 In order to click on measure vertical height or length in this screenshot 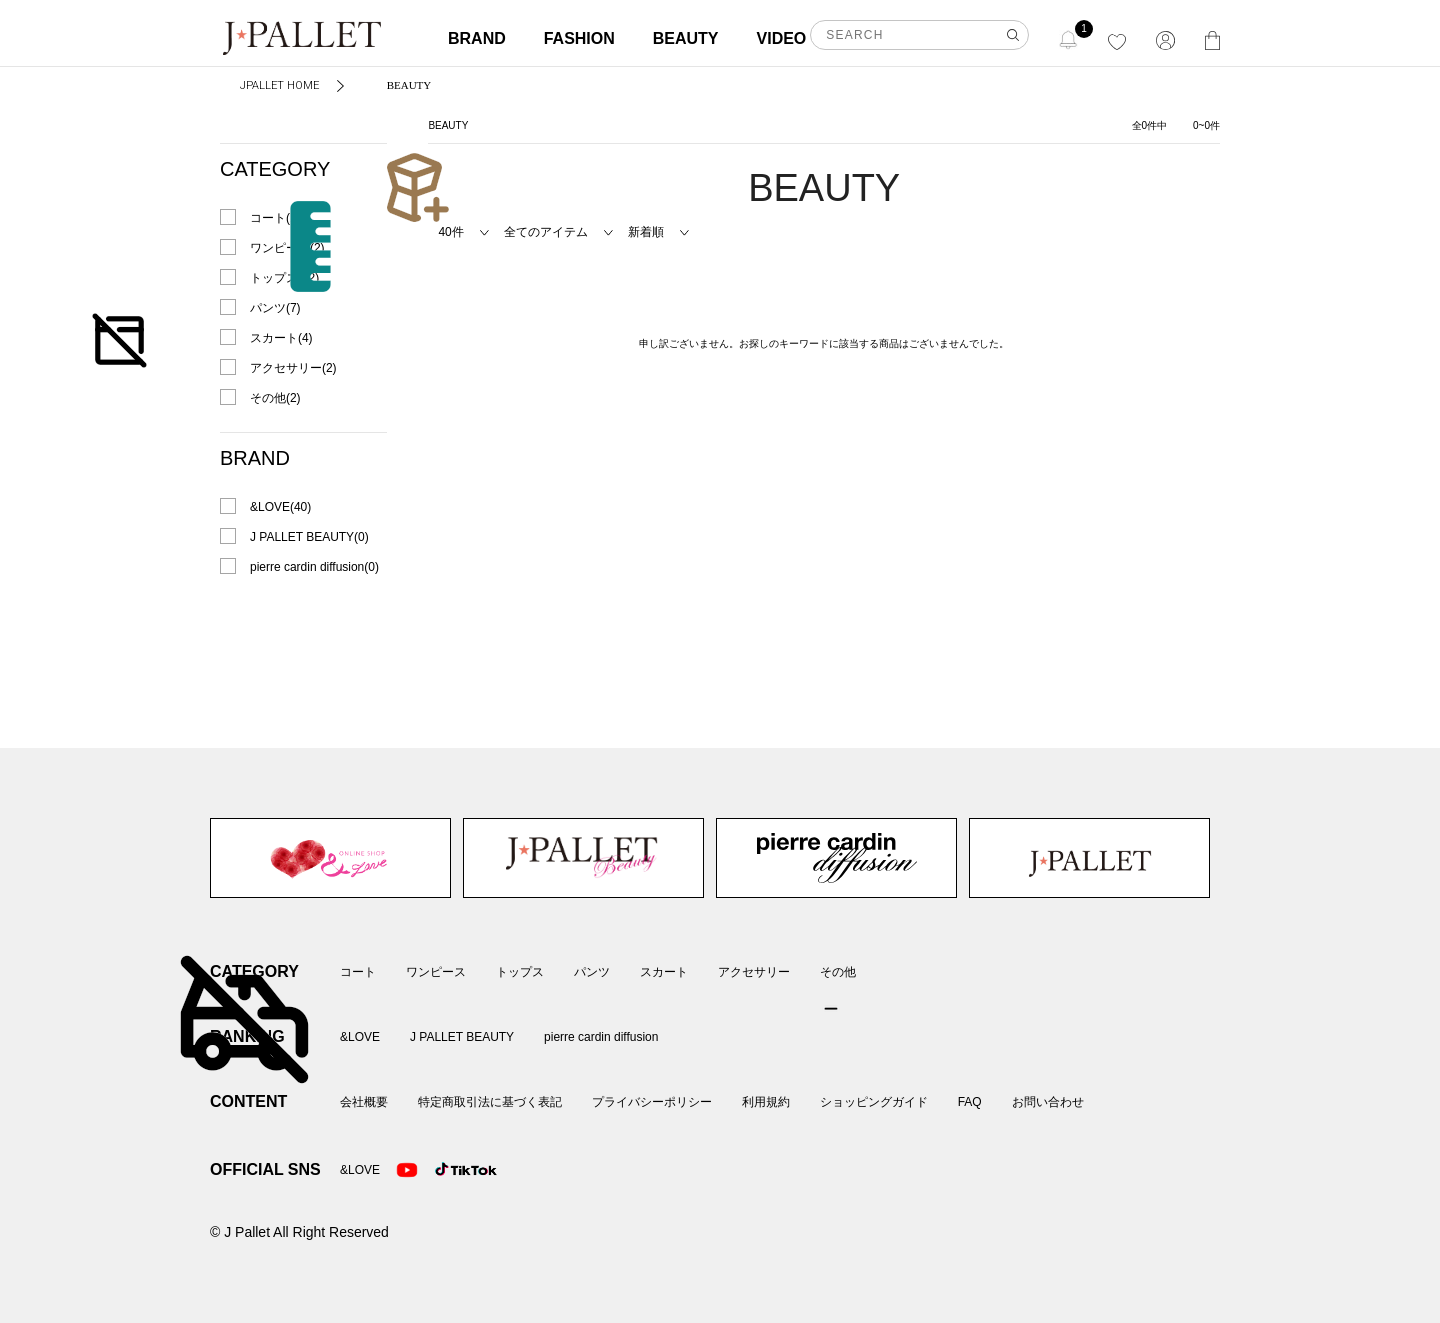, I will do `click(310, 246)`.